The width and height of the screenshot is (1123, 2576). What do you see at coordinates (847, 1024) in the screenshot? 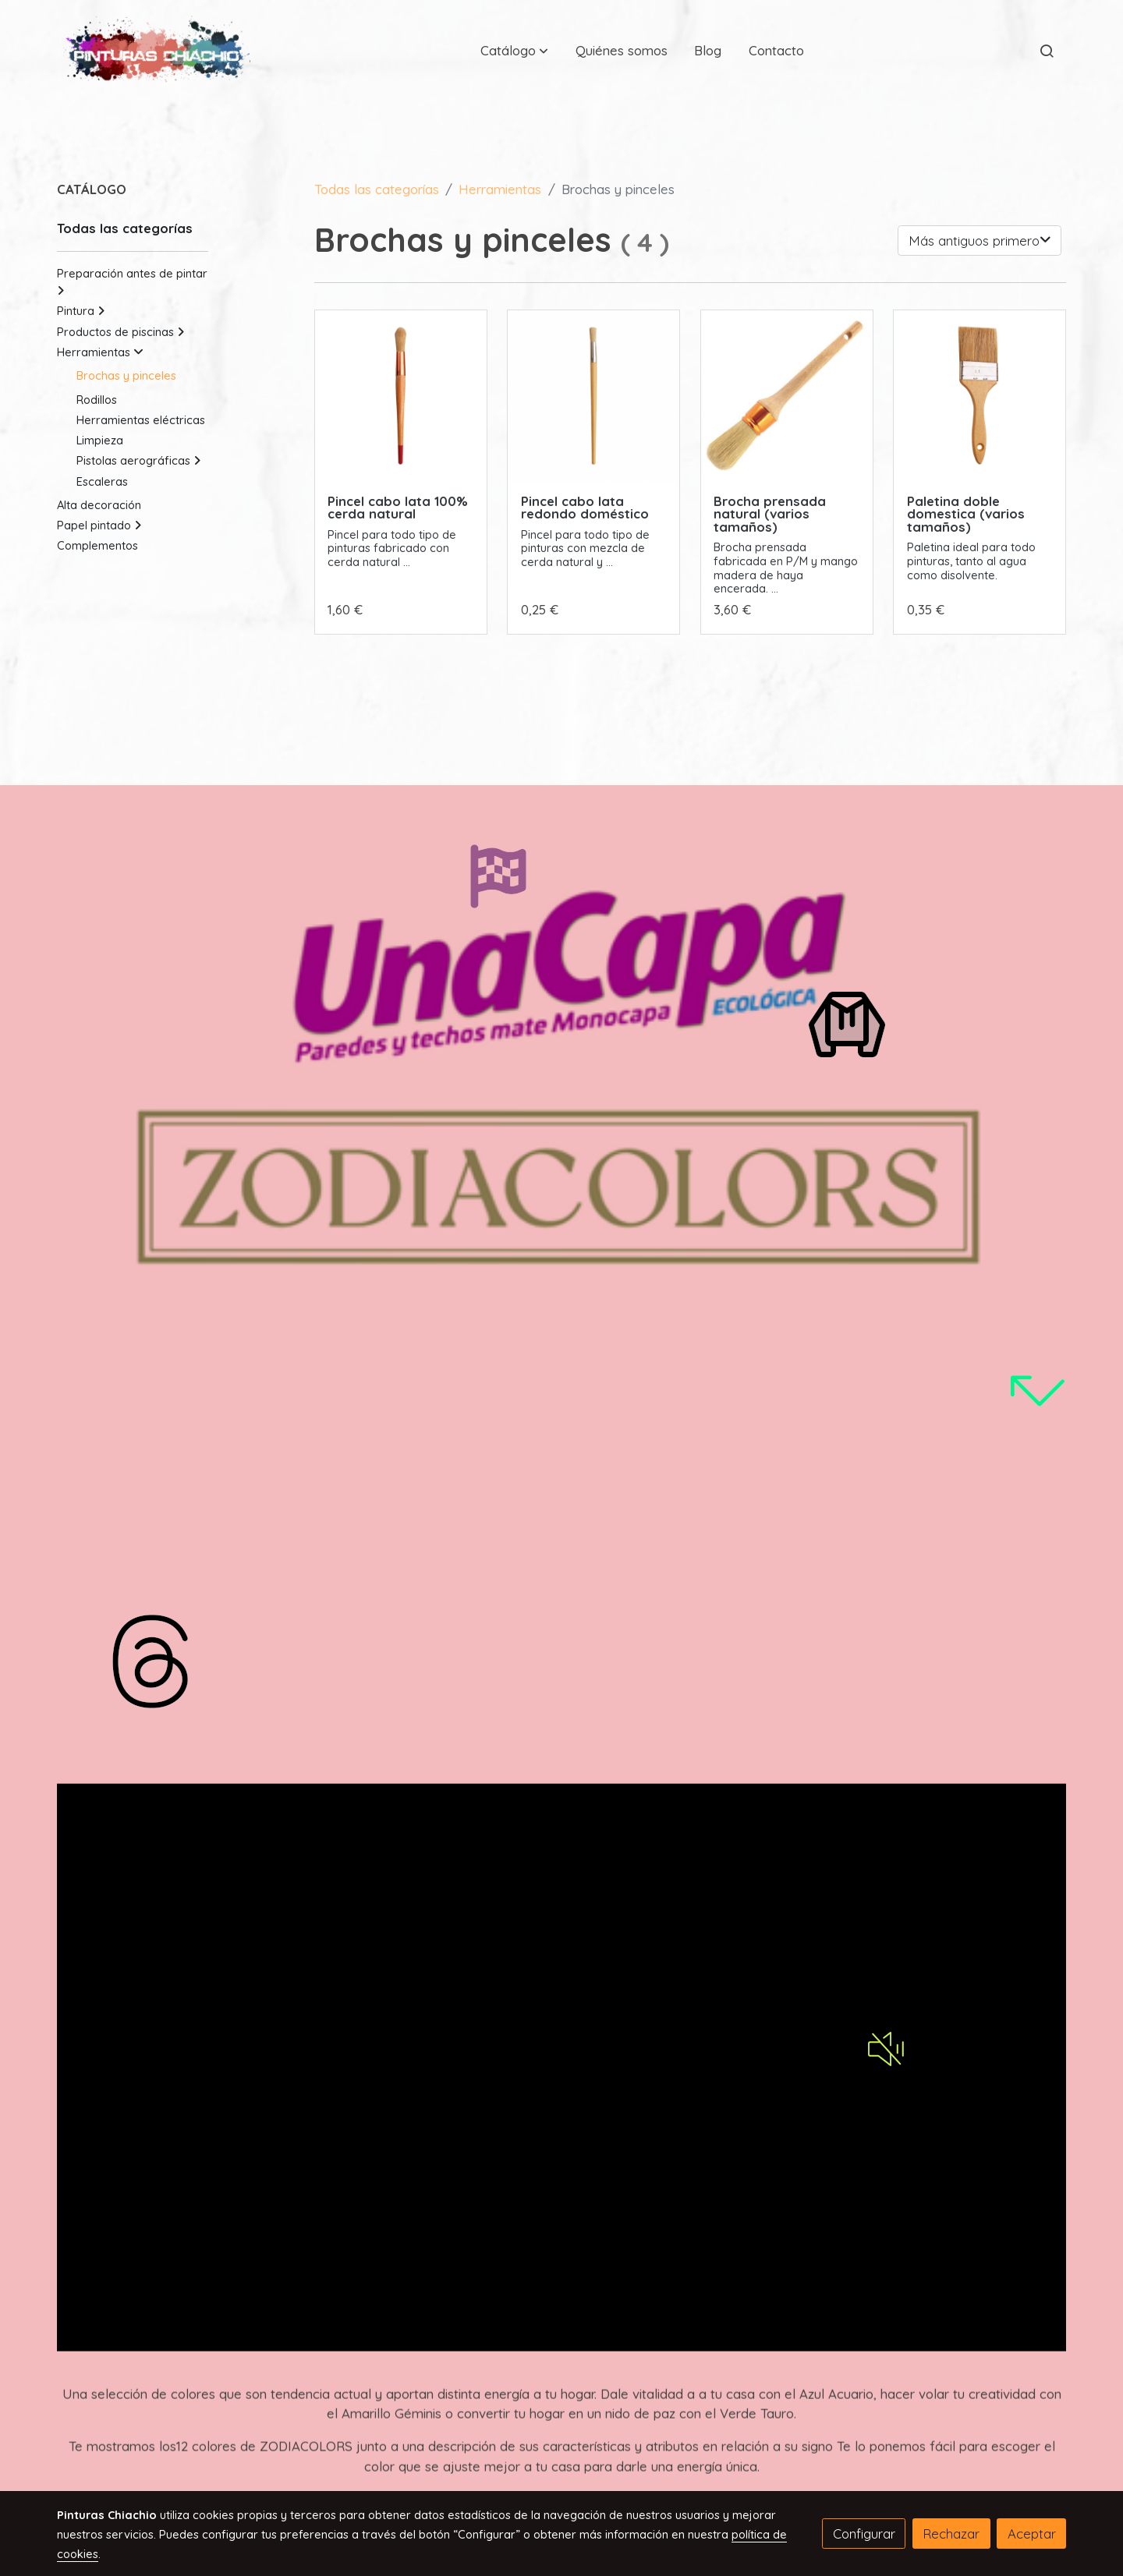
I see `browse clothing or apparel items` at bounding box center [847, 1024].